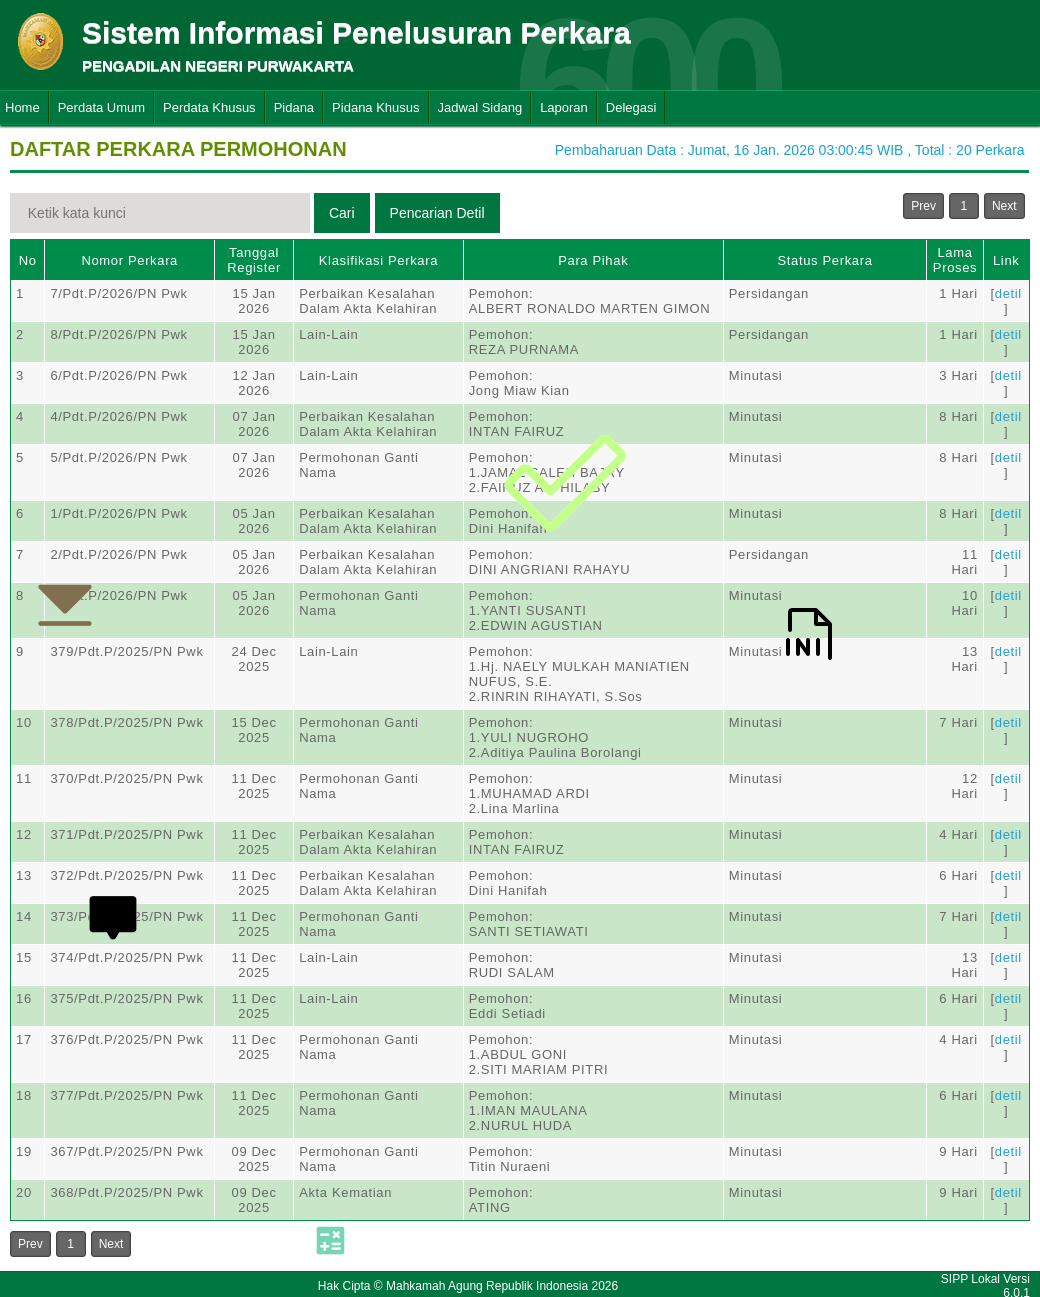  What do you see at coordinates (65, 604) in the screenshot?
I see `scroll to bottom of page or content` at bounding box center [65, 604].